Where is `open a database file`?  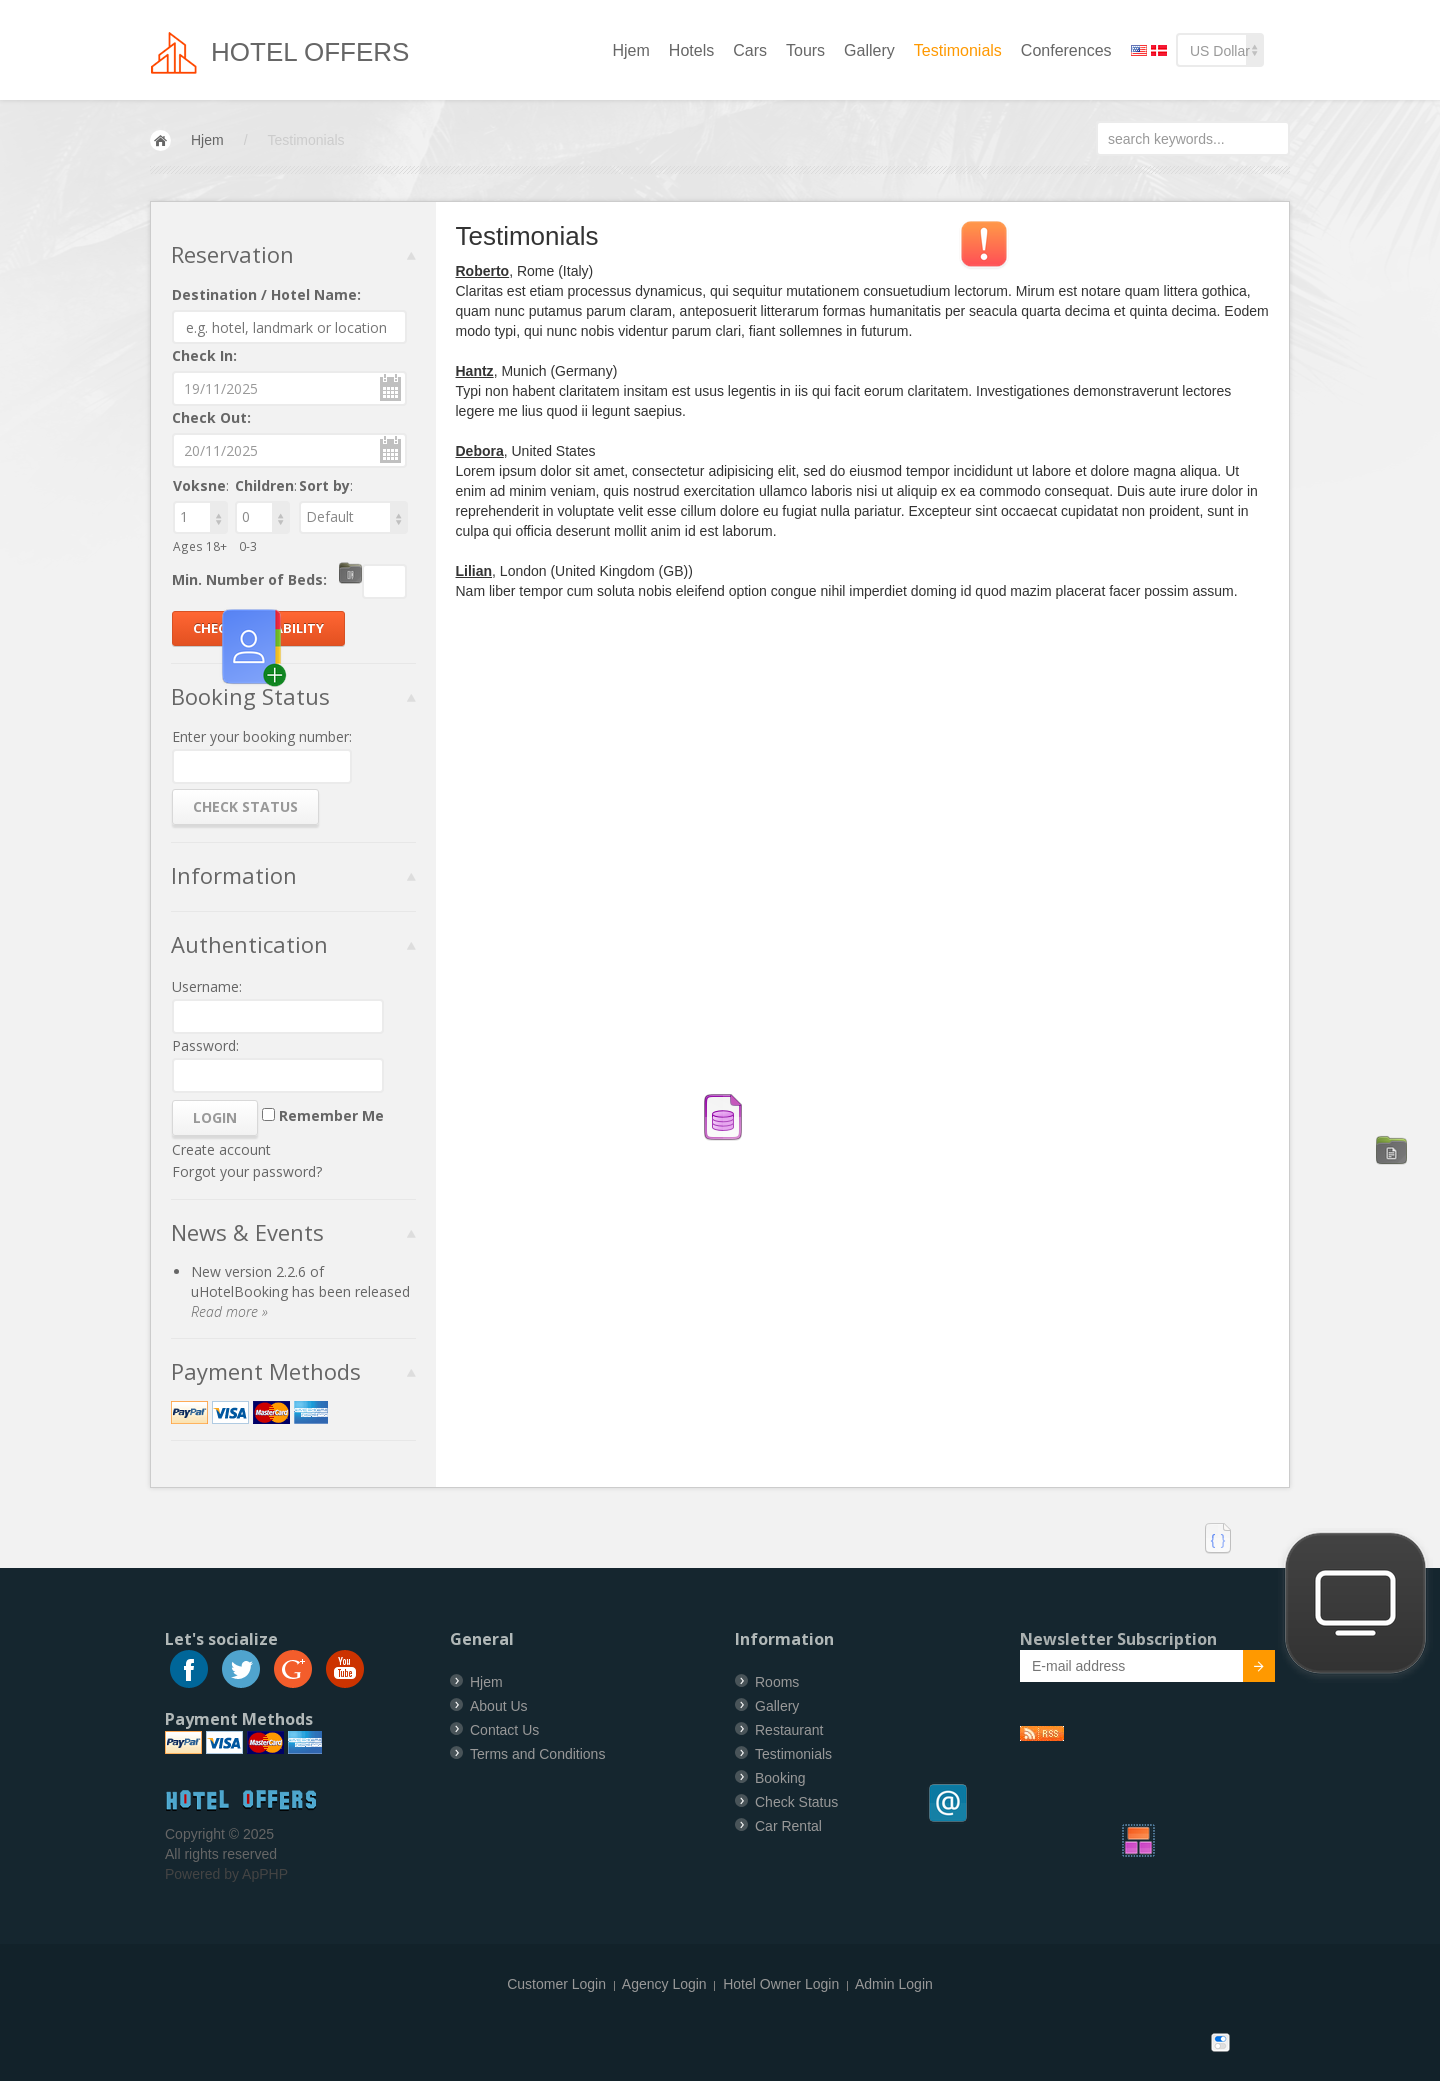 open a database file is located at coordinates (723, 1117).